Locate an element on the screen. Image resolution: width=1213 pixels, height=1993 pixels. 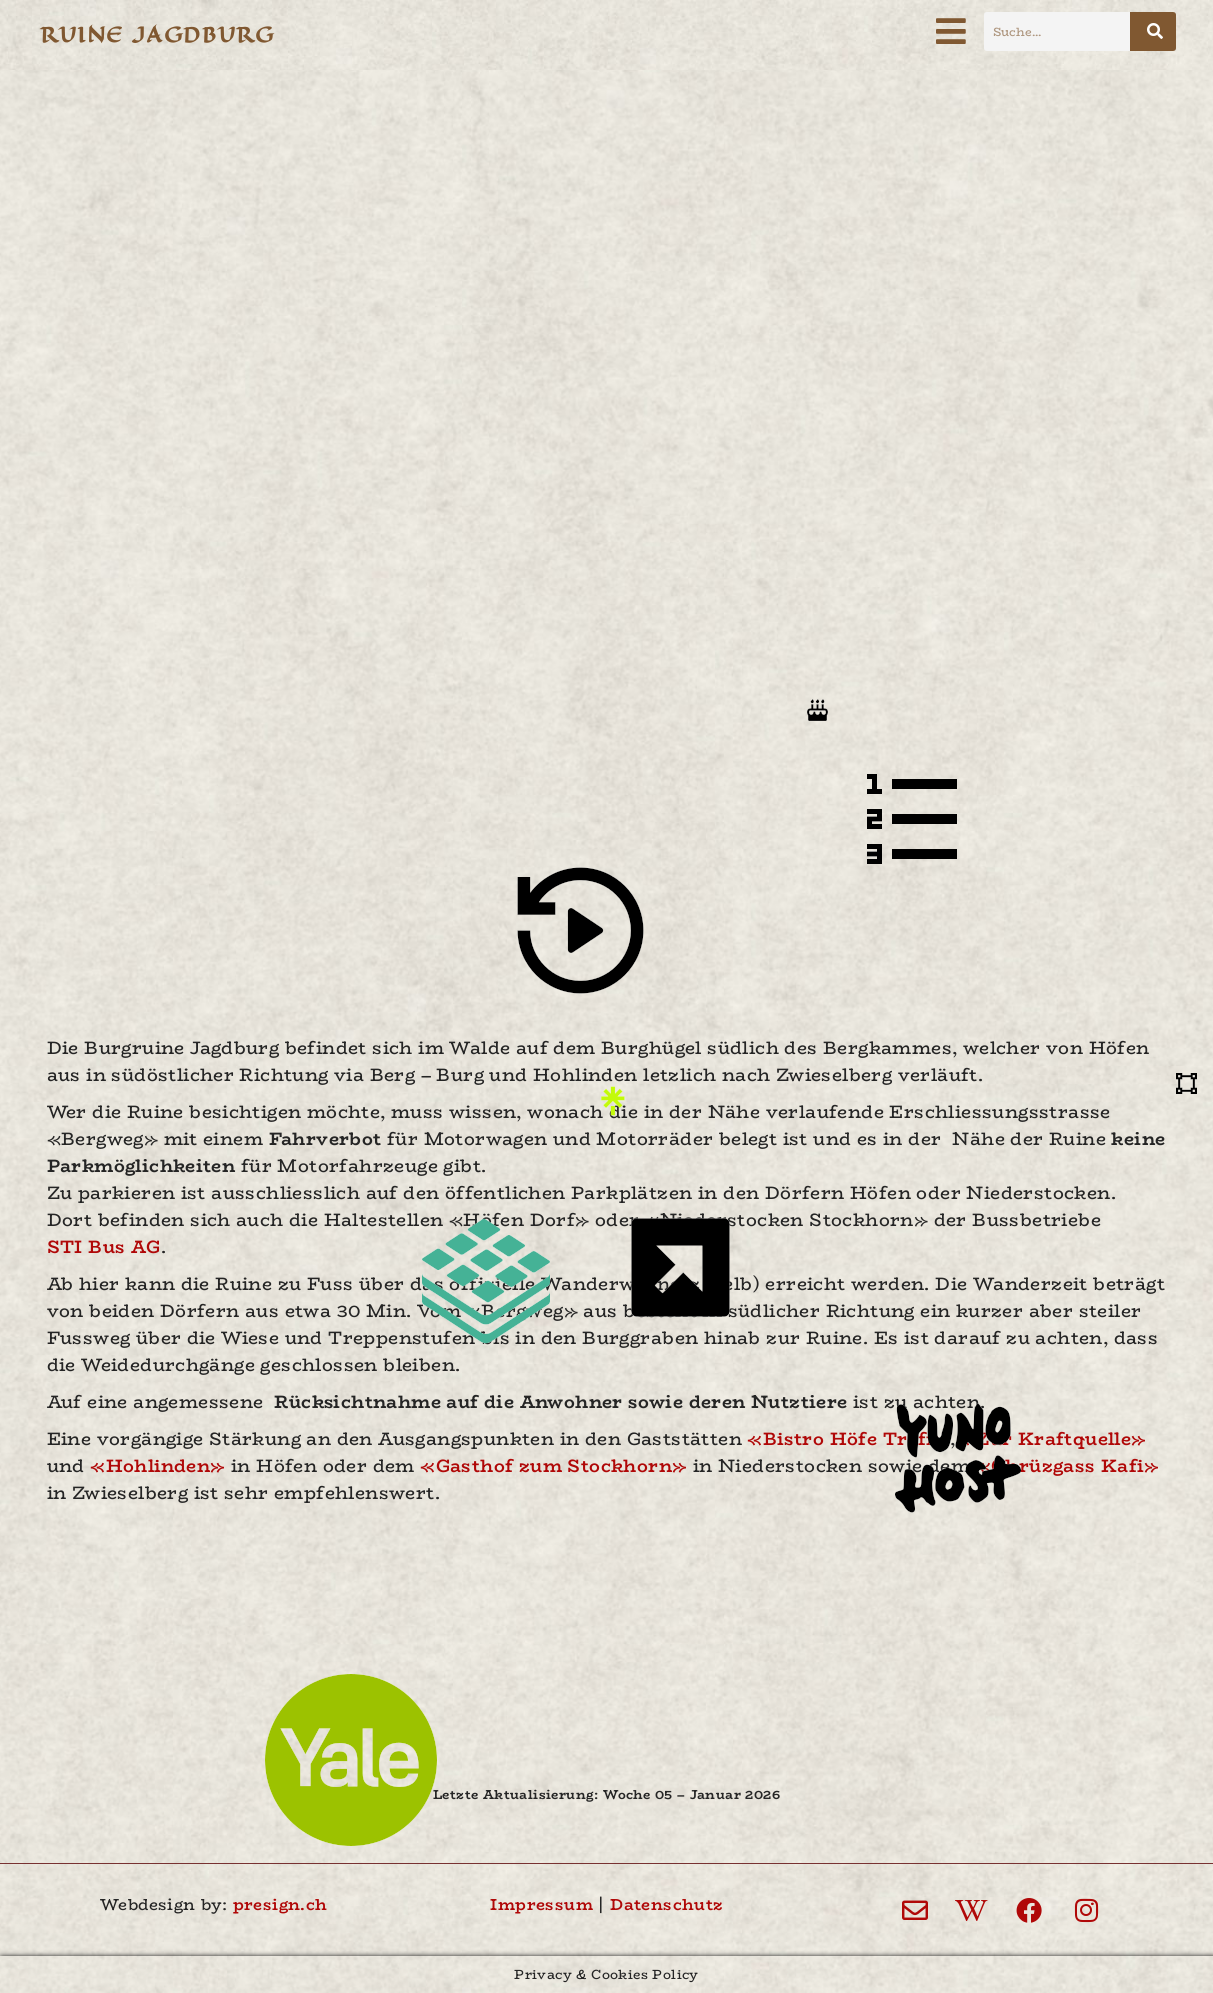
visit linktree profile is located at coordinates (612, 1101).